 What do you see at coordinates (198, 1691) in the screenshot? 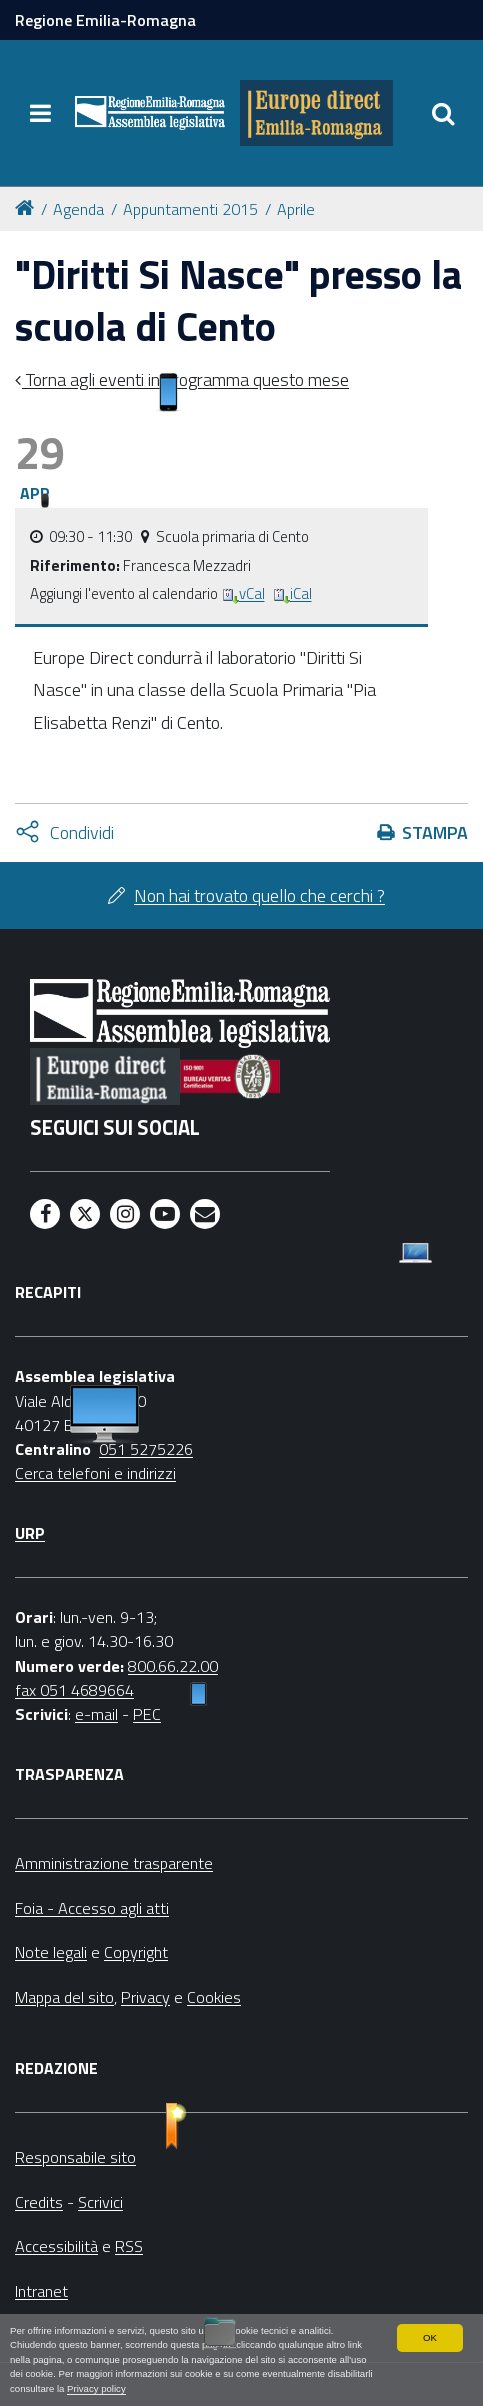
I see `iPad Mini device icon` at bounding box center [198, 1691].